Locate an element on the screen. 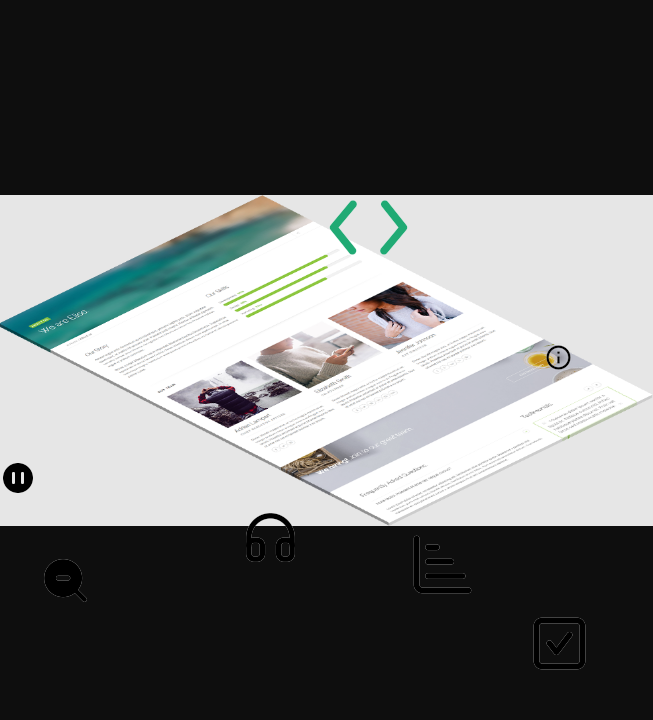  view more information or details is located at coordinates (558, 357).